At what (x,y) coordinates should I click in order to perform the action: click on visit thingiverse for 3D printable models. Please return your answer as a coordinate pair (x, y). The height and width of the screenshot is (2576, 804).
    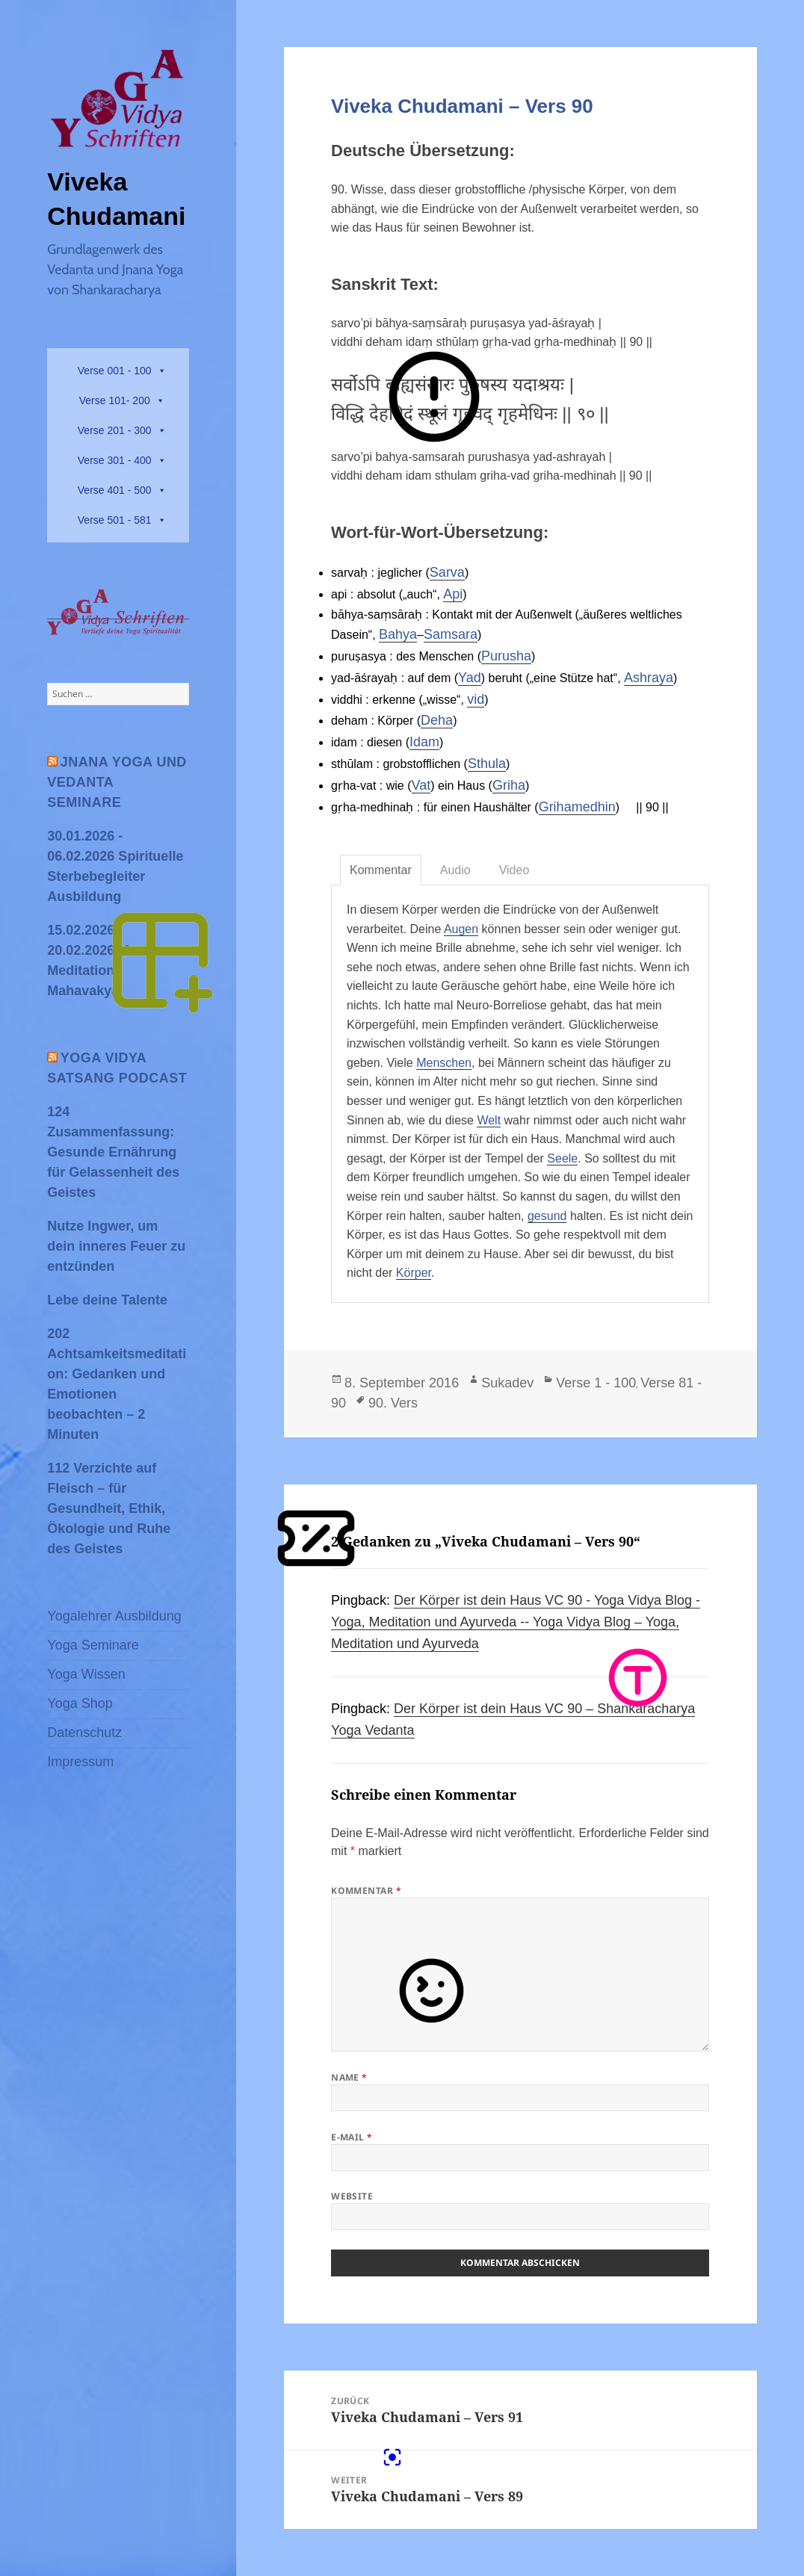
    Looking at the image, I should click on (637, 1677).